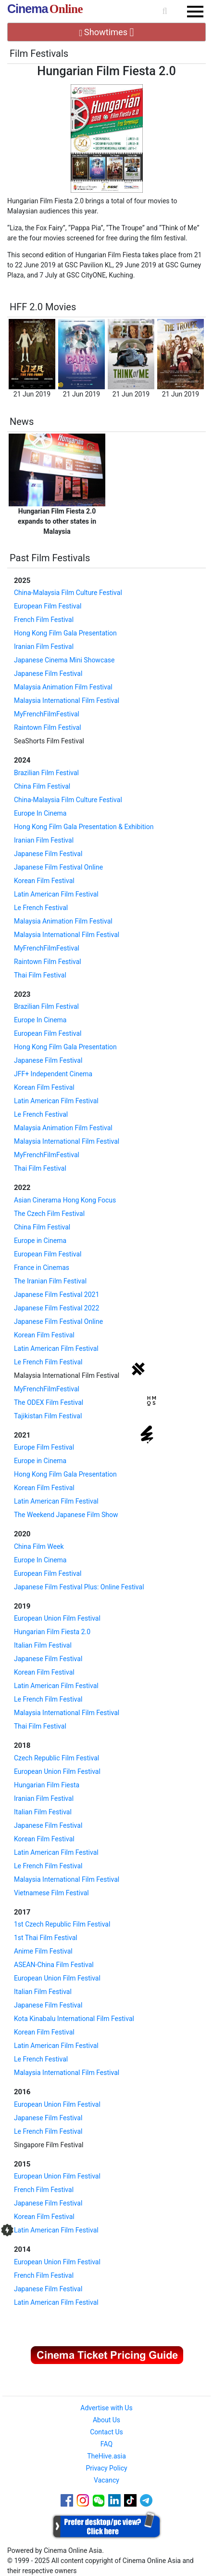  What do you see at coordinates (138, 1369) in the screenshot?
I see `capacitor framework logo` at bounding box center [138, 1369].